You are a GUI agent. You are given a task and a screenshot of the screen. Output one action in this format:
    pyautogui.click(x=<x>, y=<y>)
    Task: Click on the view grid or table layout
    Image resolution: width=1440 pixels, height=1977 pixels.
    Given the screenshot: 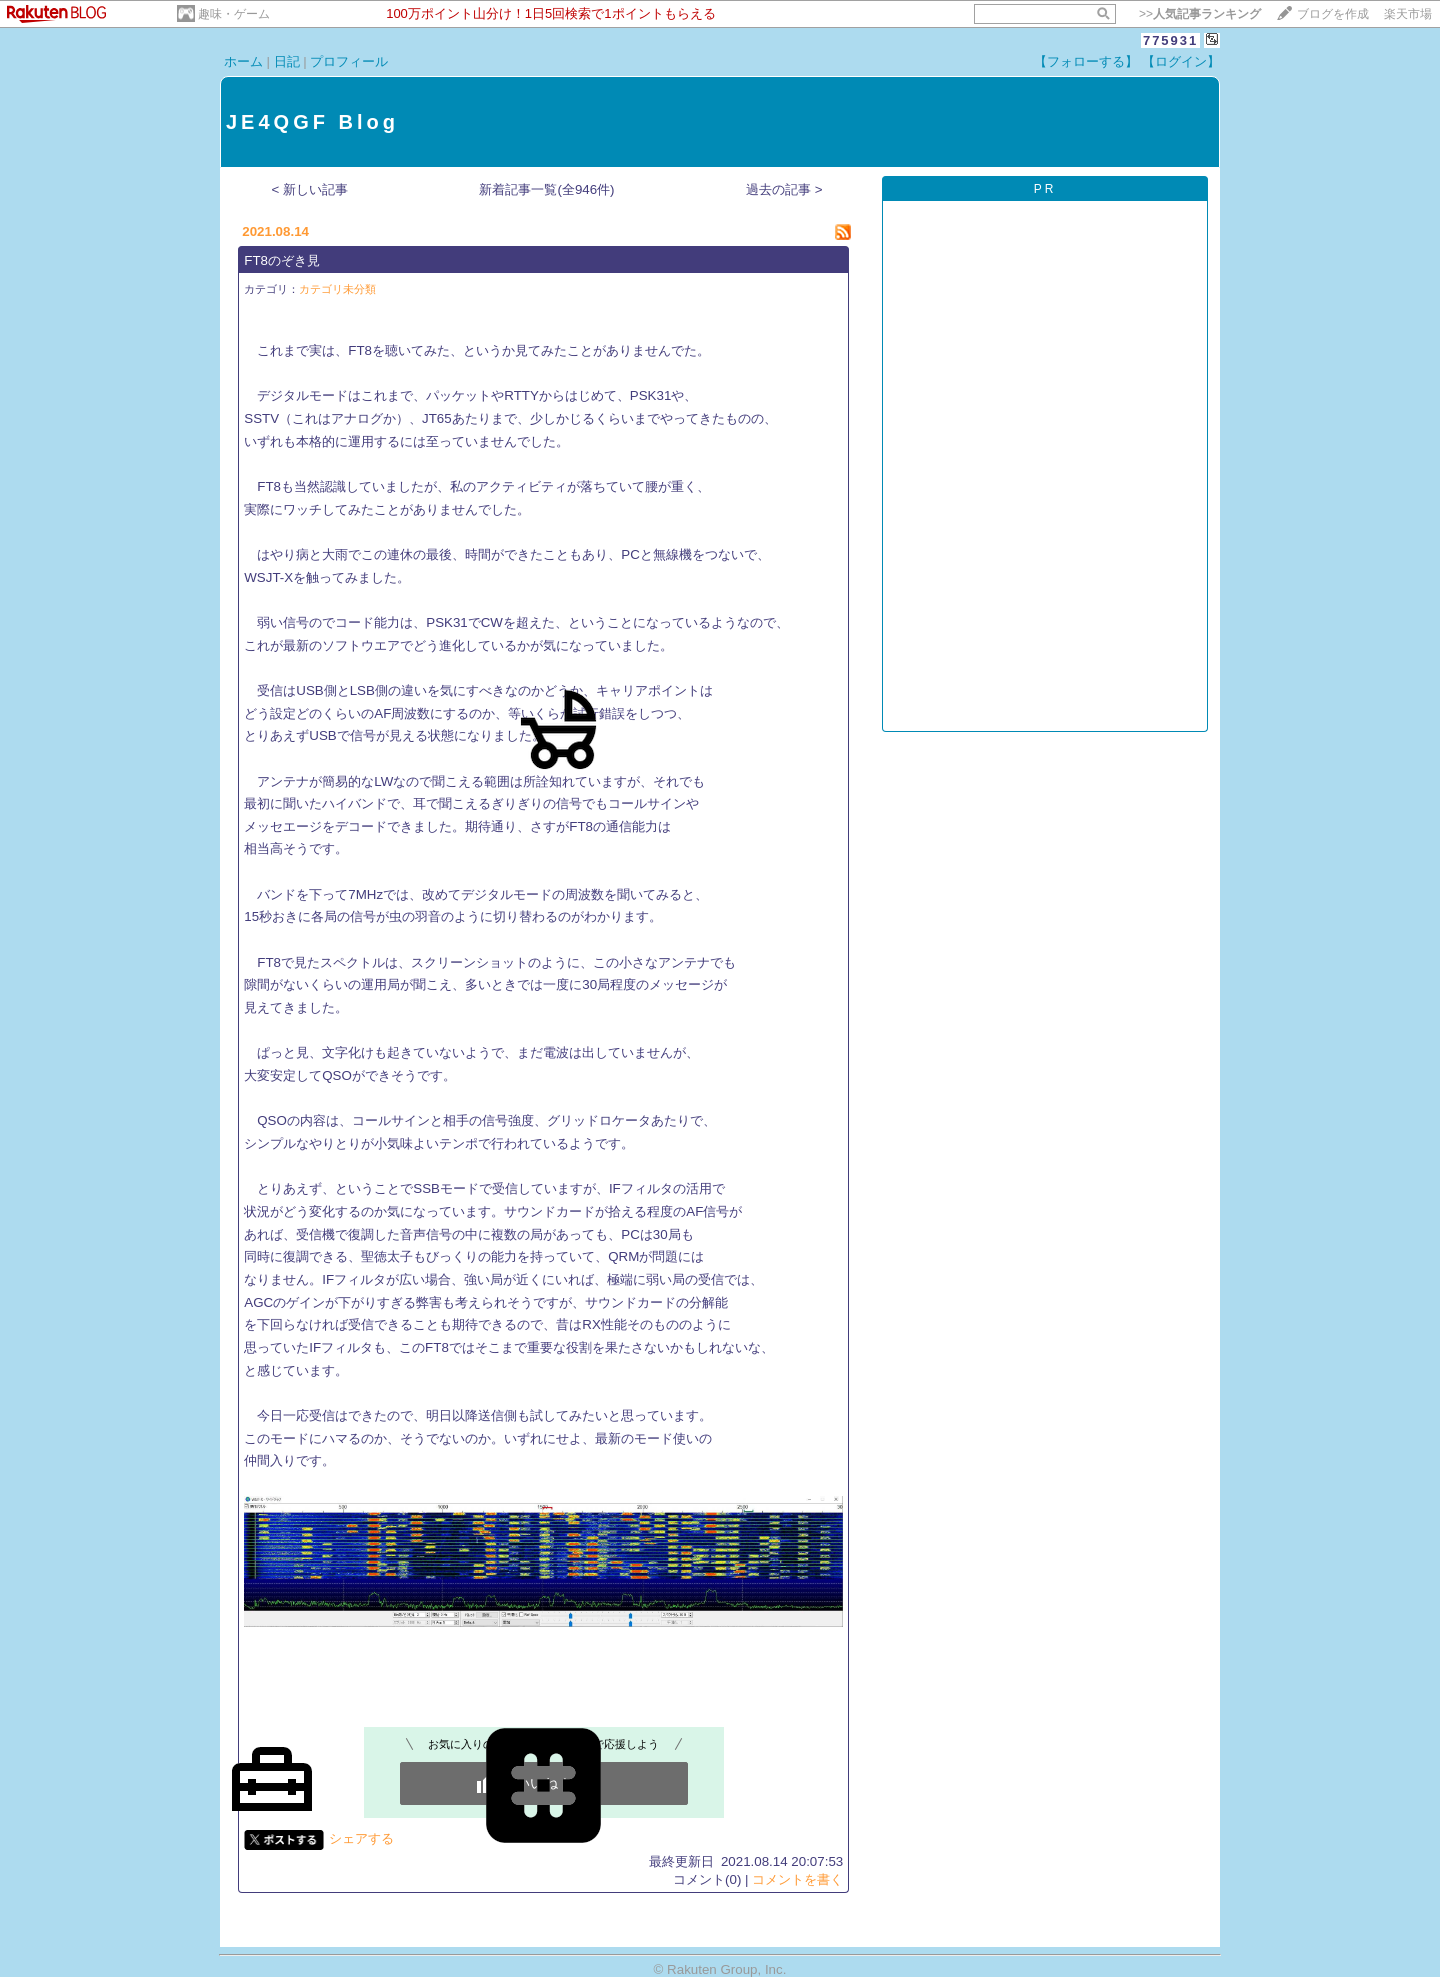 What is the action you would take?
    pyautogui.click(x=543, y=1785)
    